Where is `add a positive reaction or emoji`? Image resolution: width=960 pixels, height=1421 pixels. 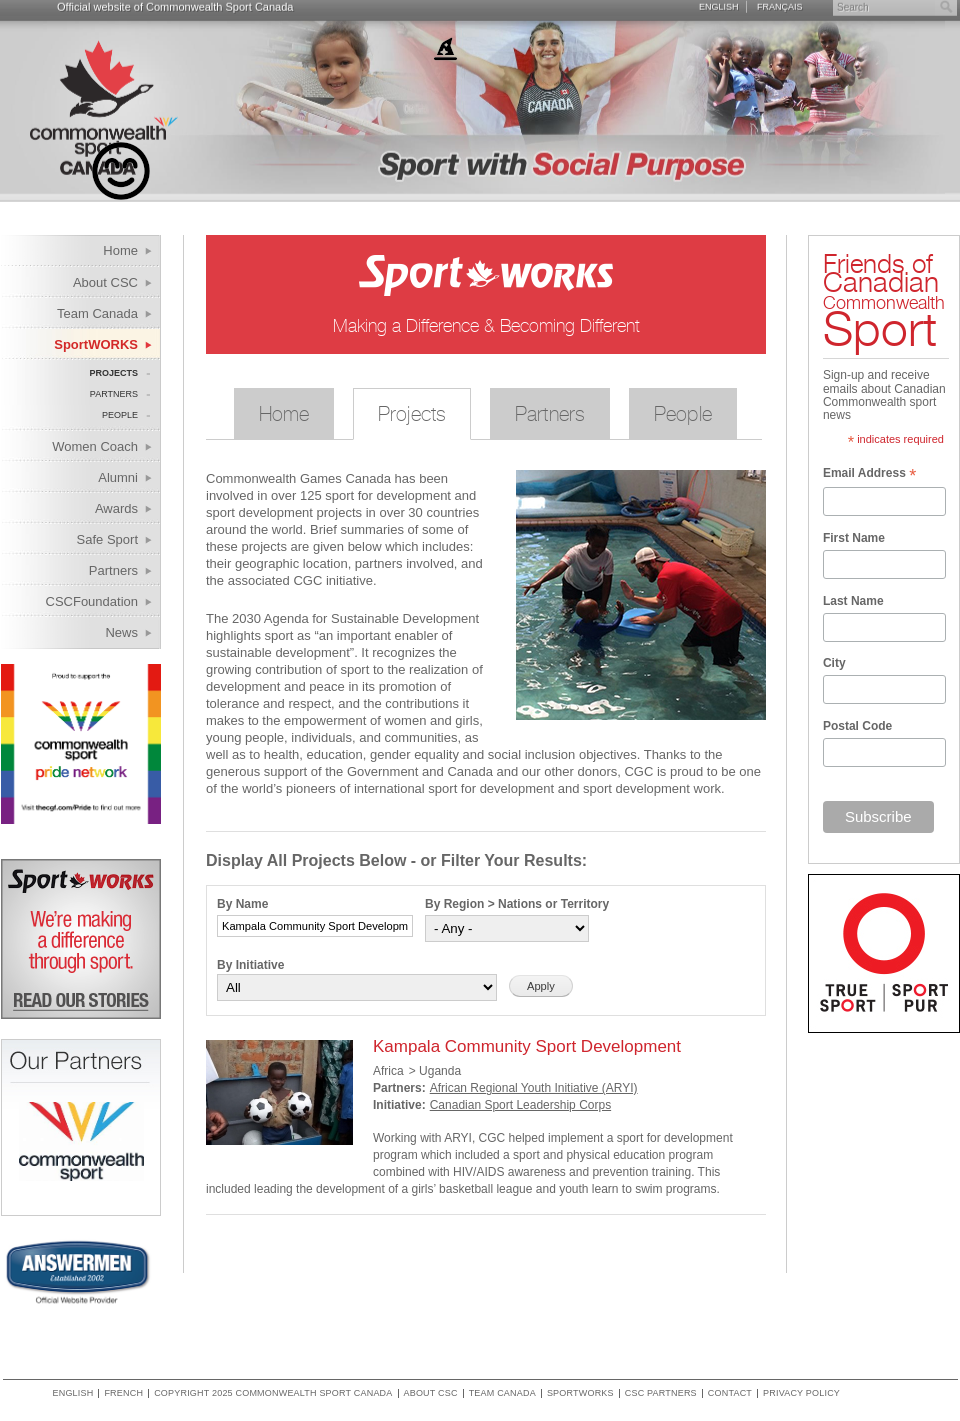
add a positive reaction or emoji is located at coordinates (121, 171).